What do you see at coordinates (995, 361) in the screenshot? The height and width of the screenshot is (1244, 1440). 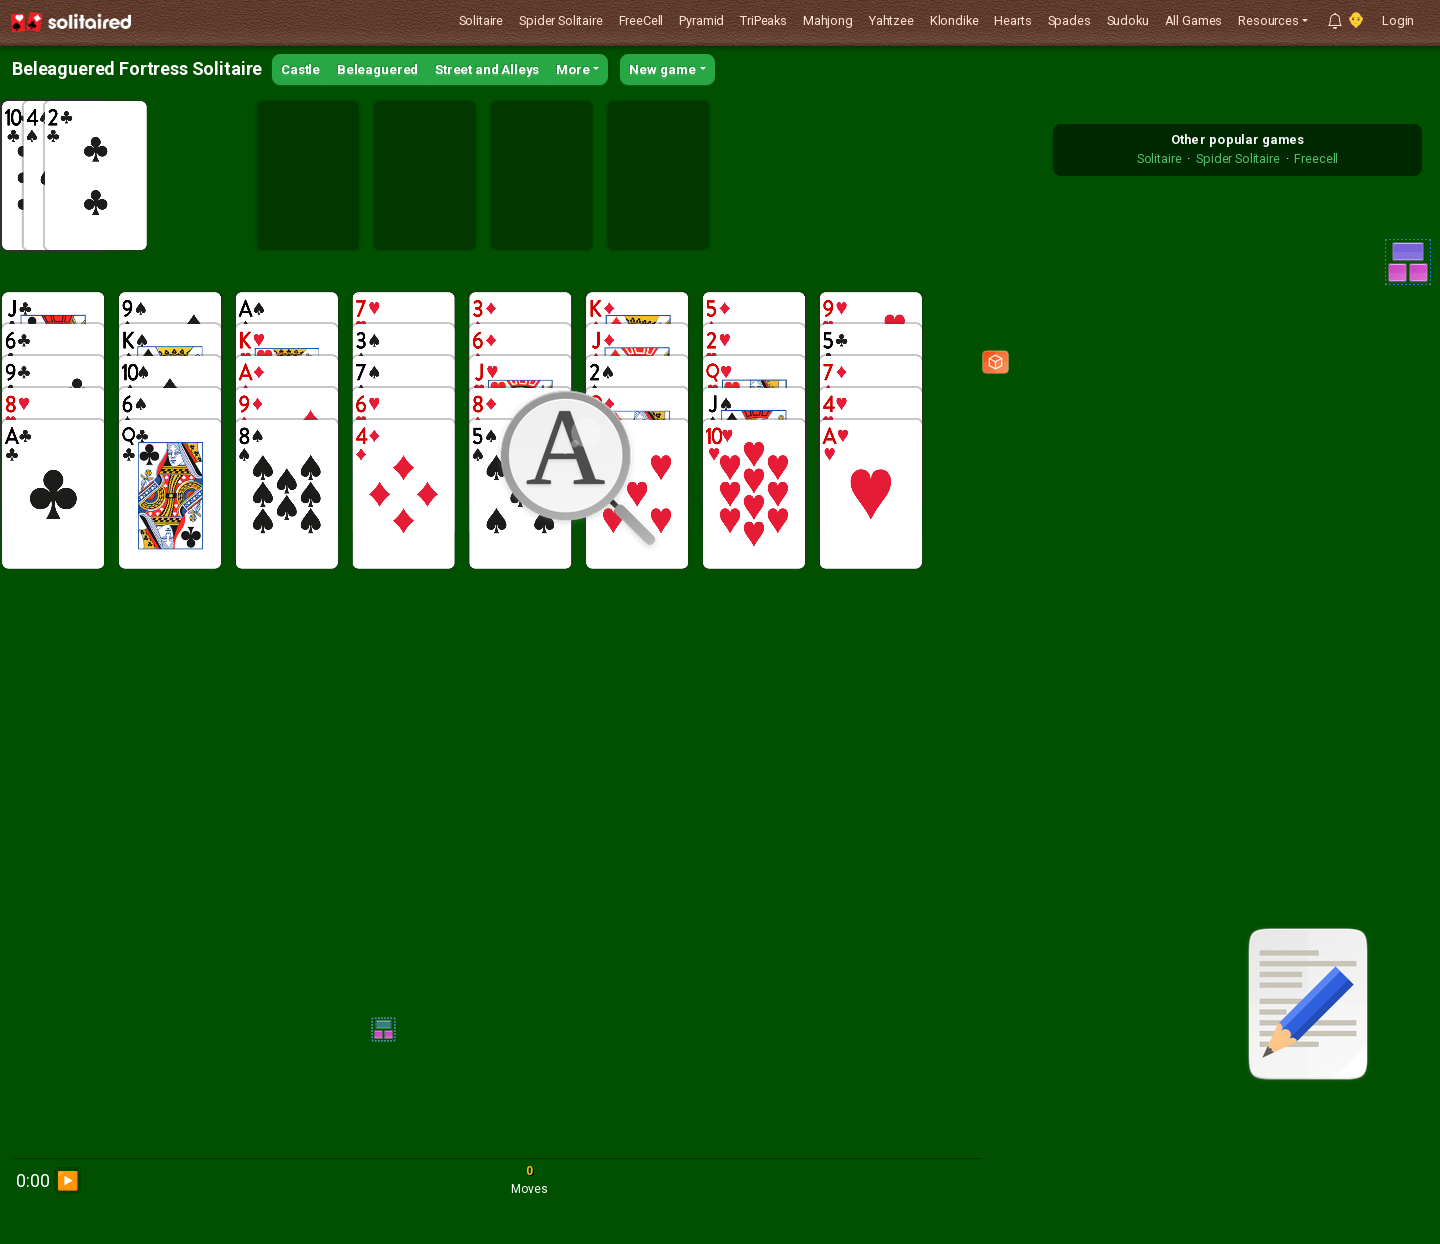 I see `open a 3D model file in STL format` at bounding box center [995, 361].